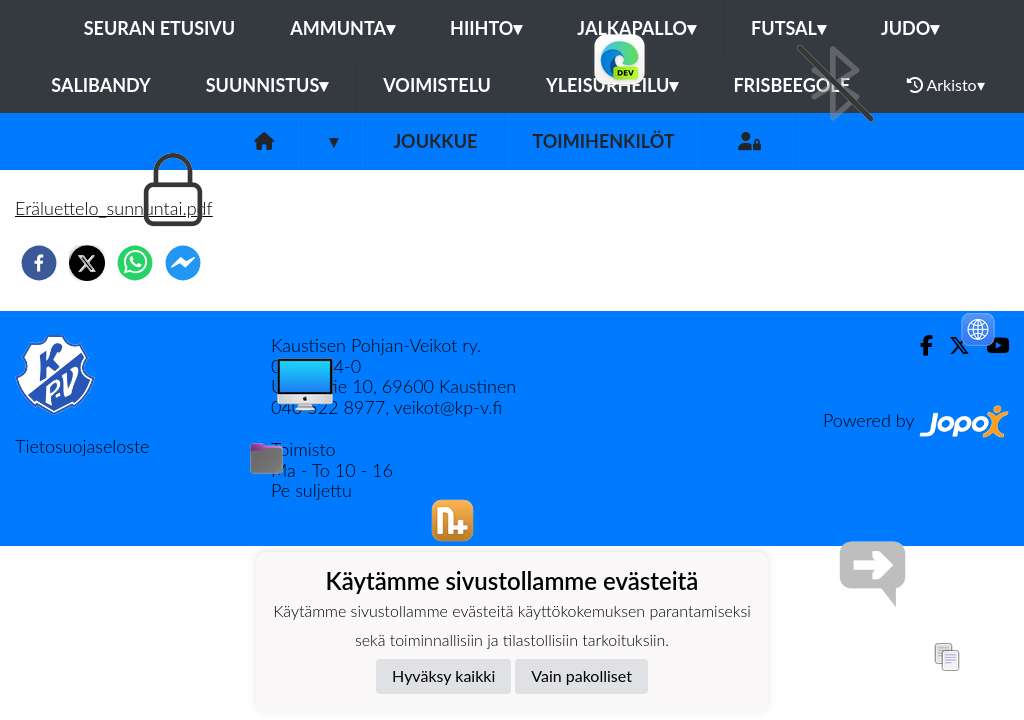  Describe the element at coordinates (947, 657) in the screenshot. I see `copy selected content to clipboard` at that location.